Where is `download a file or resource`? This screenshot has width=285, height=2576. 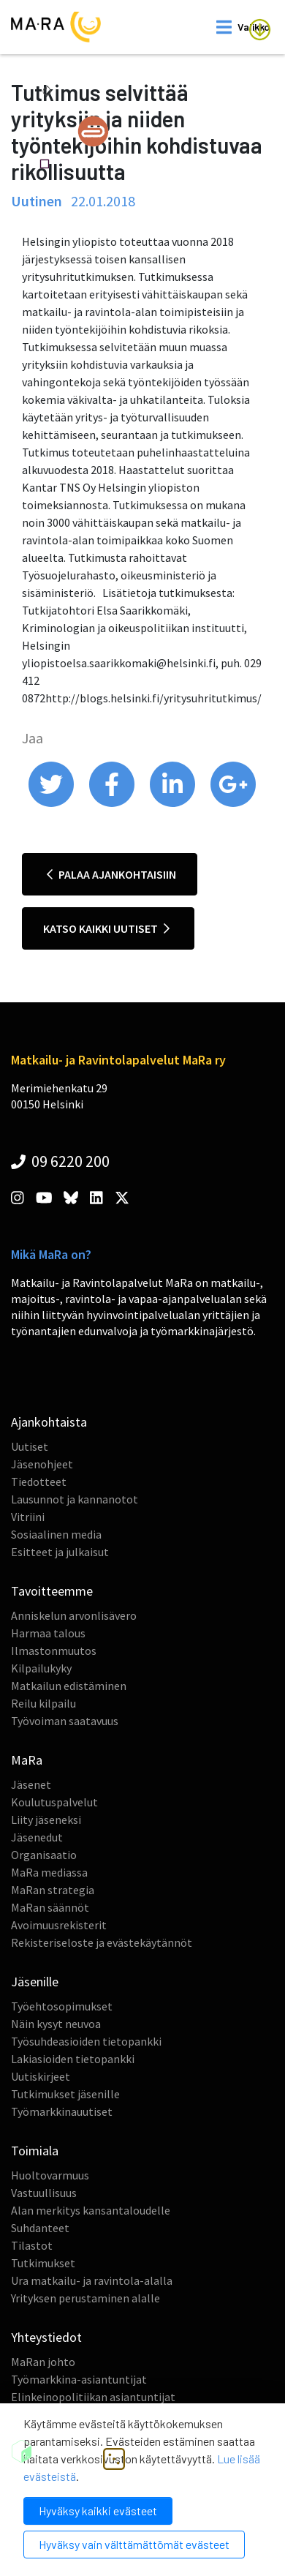
download a file or resource is located at coordinates (259, 29).